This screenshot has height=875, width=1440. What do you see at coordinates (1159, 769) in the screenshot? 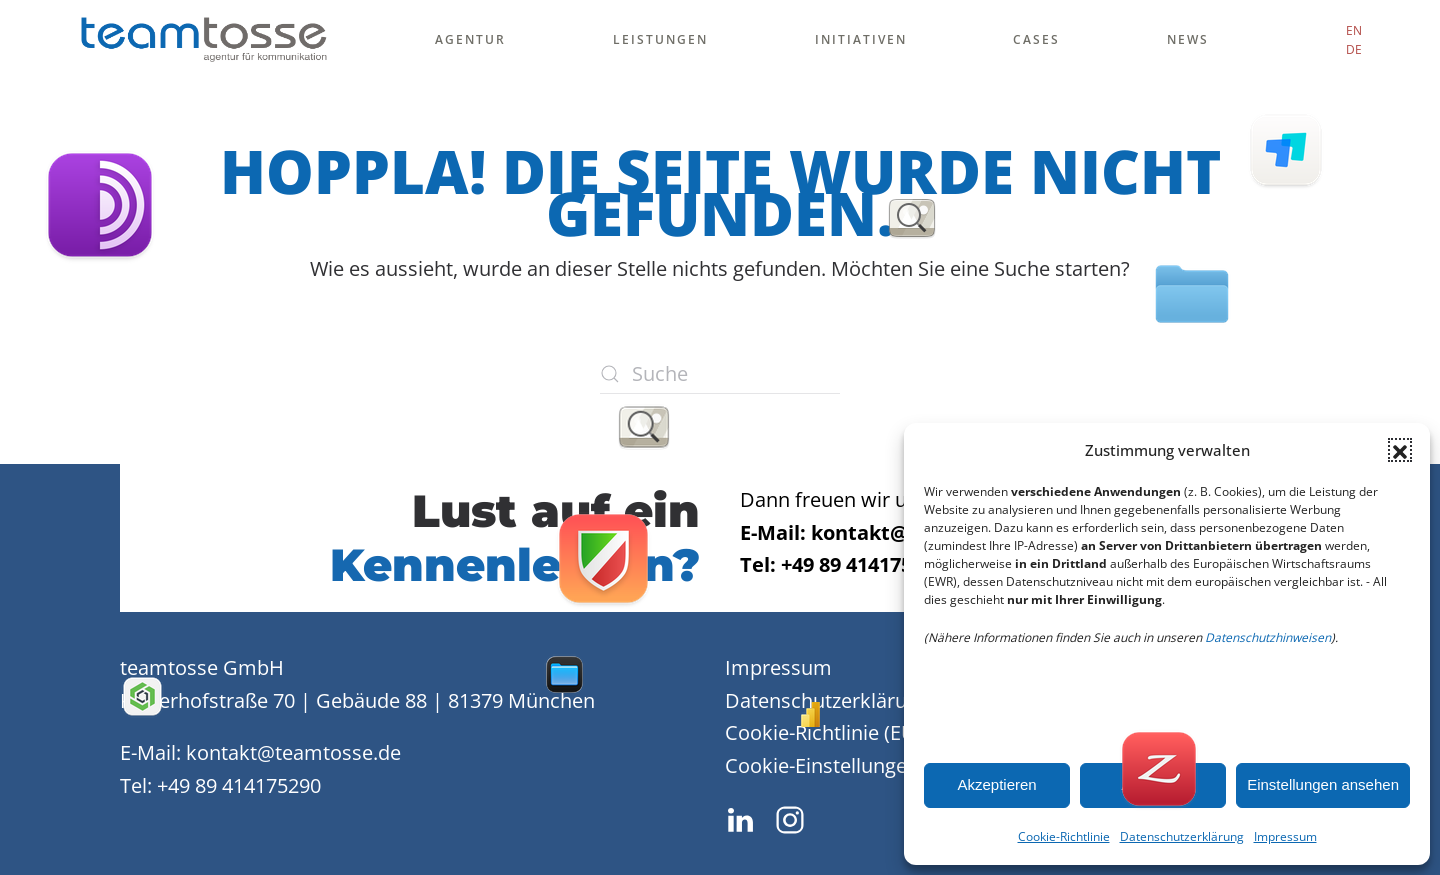
I see `open zeal offline documentation browser` at bounding box center [1159, 769].